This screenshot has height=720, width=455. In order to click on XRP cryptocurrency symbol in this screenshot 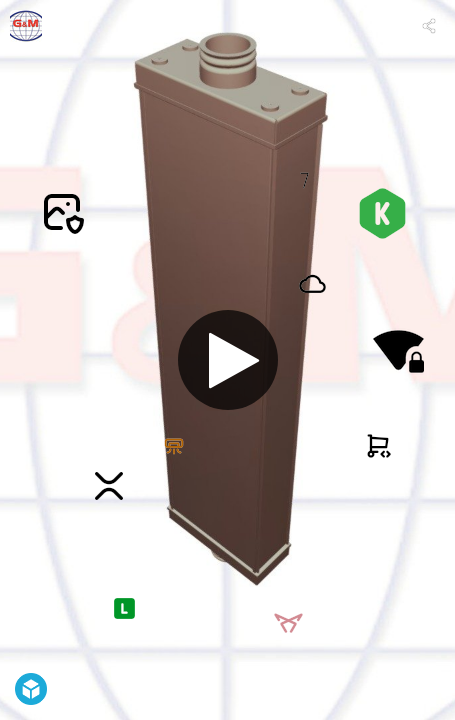, I will do `click(109, 486)`.